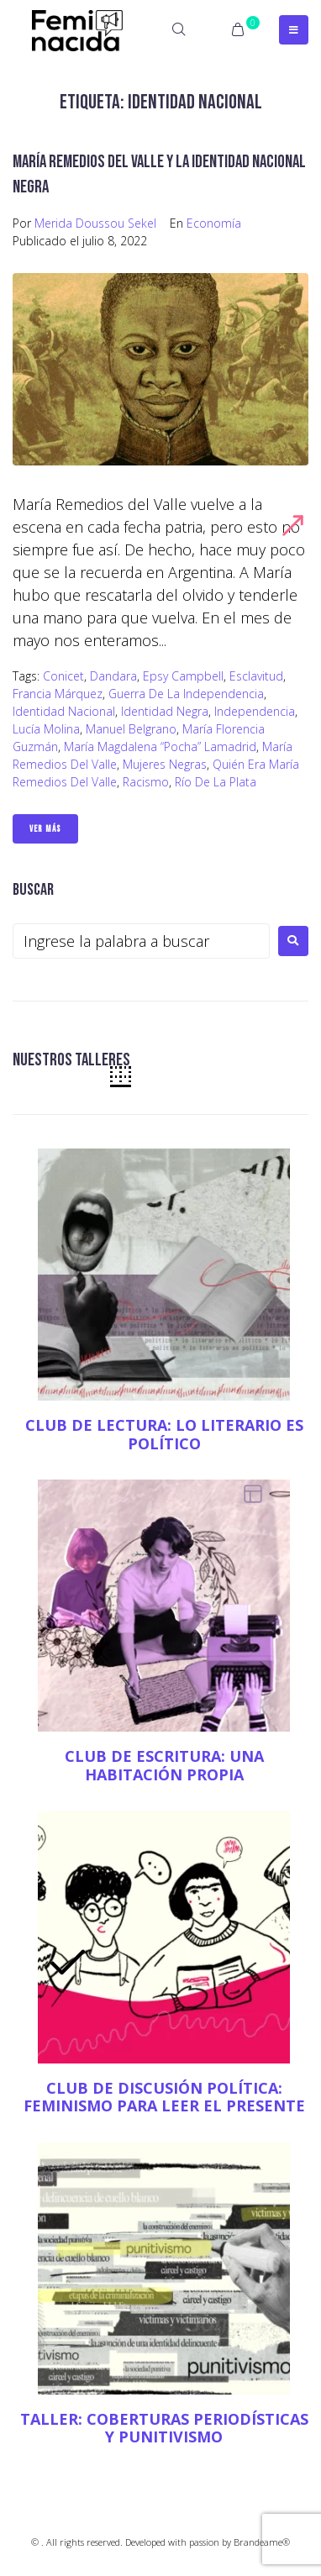 Image resolution: width=321 pixels, height=2576 pixels. I want to click on move item to upper right position, so click(292, 525).